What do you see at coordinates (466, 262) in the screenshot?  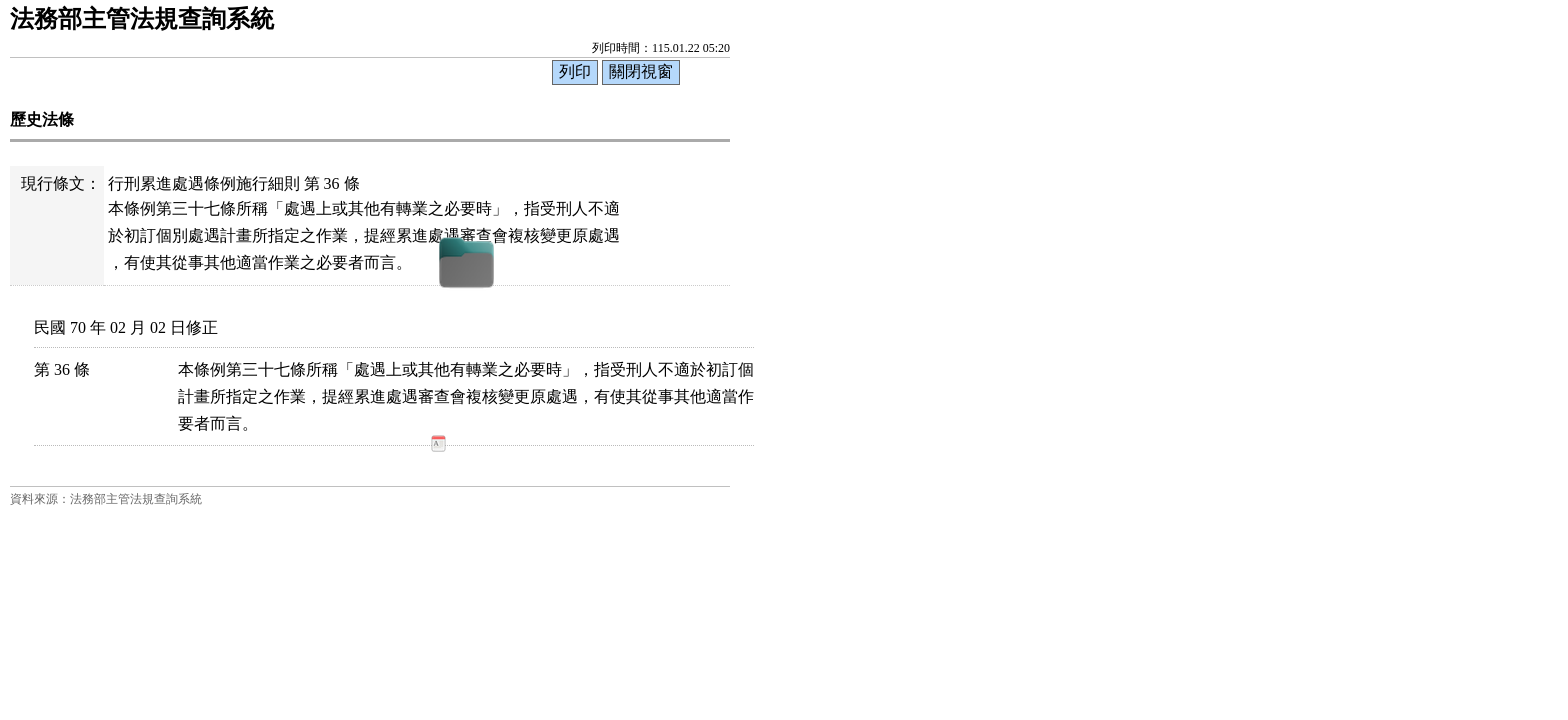 I see `drop file here to move into folder` at bounding box center [466, 262].